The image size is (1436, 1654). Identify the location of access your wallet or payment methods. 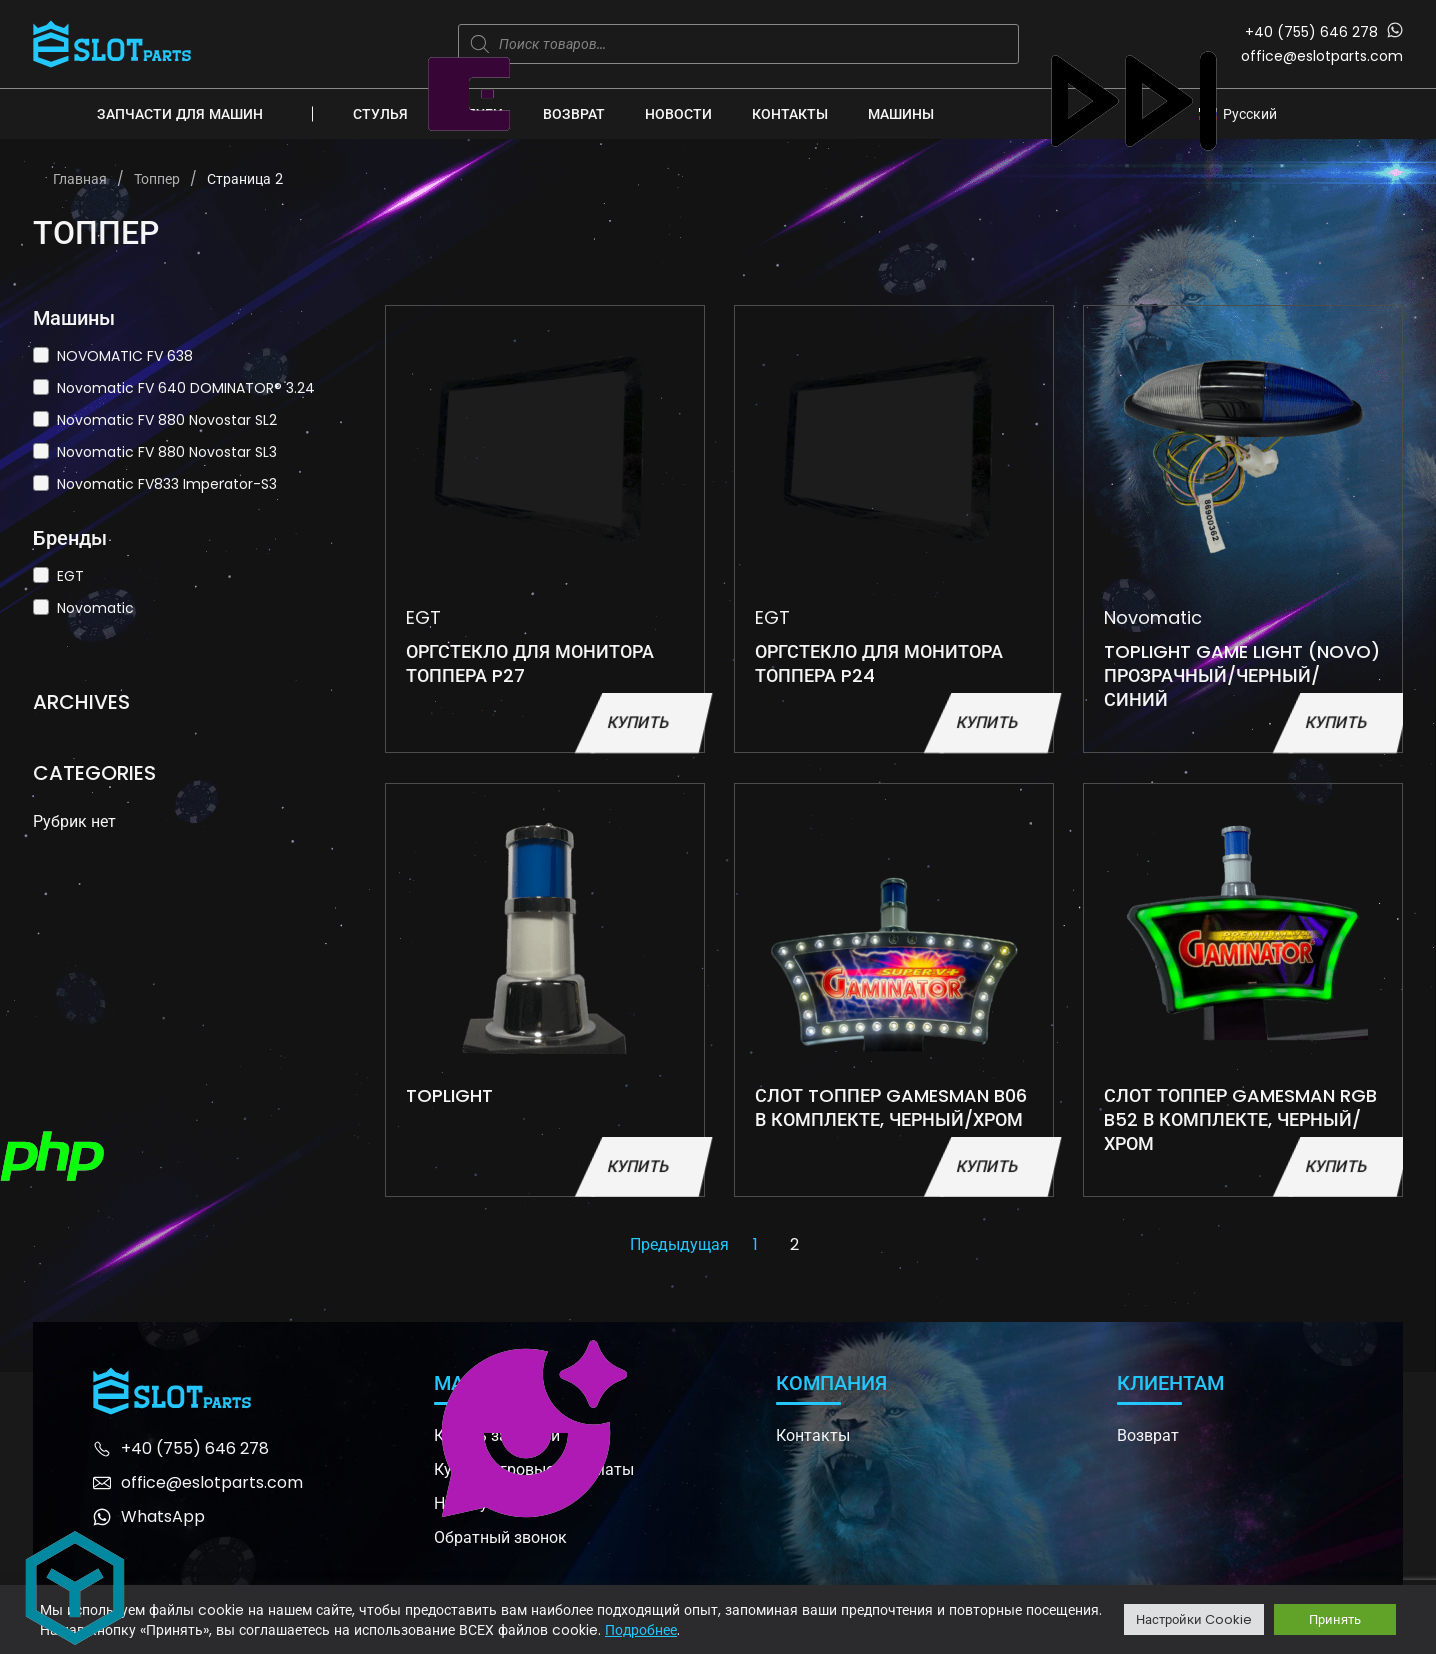
(469, 94).